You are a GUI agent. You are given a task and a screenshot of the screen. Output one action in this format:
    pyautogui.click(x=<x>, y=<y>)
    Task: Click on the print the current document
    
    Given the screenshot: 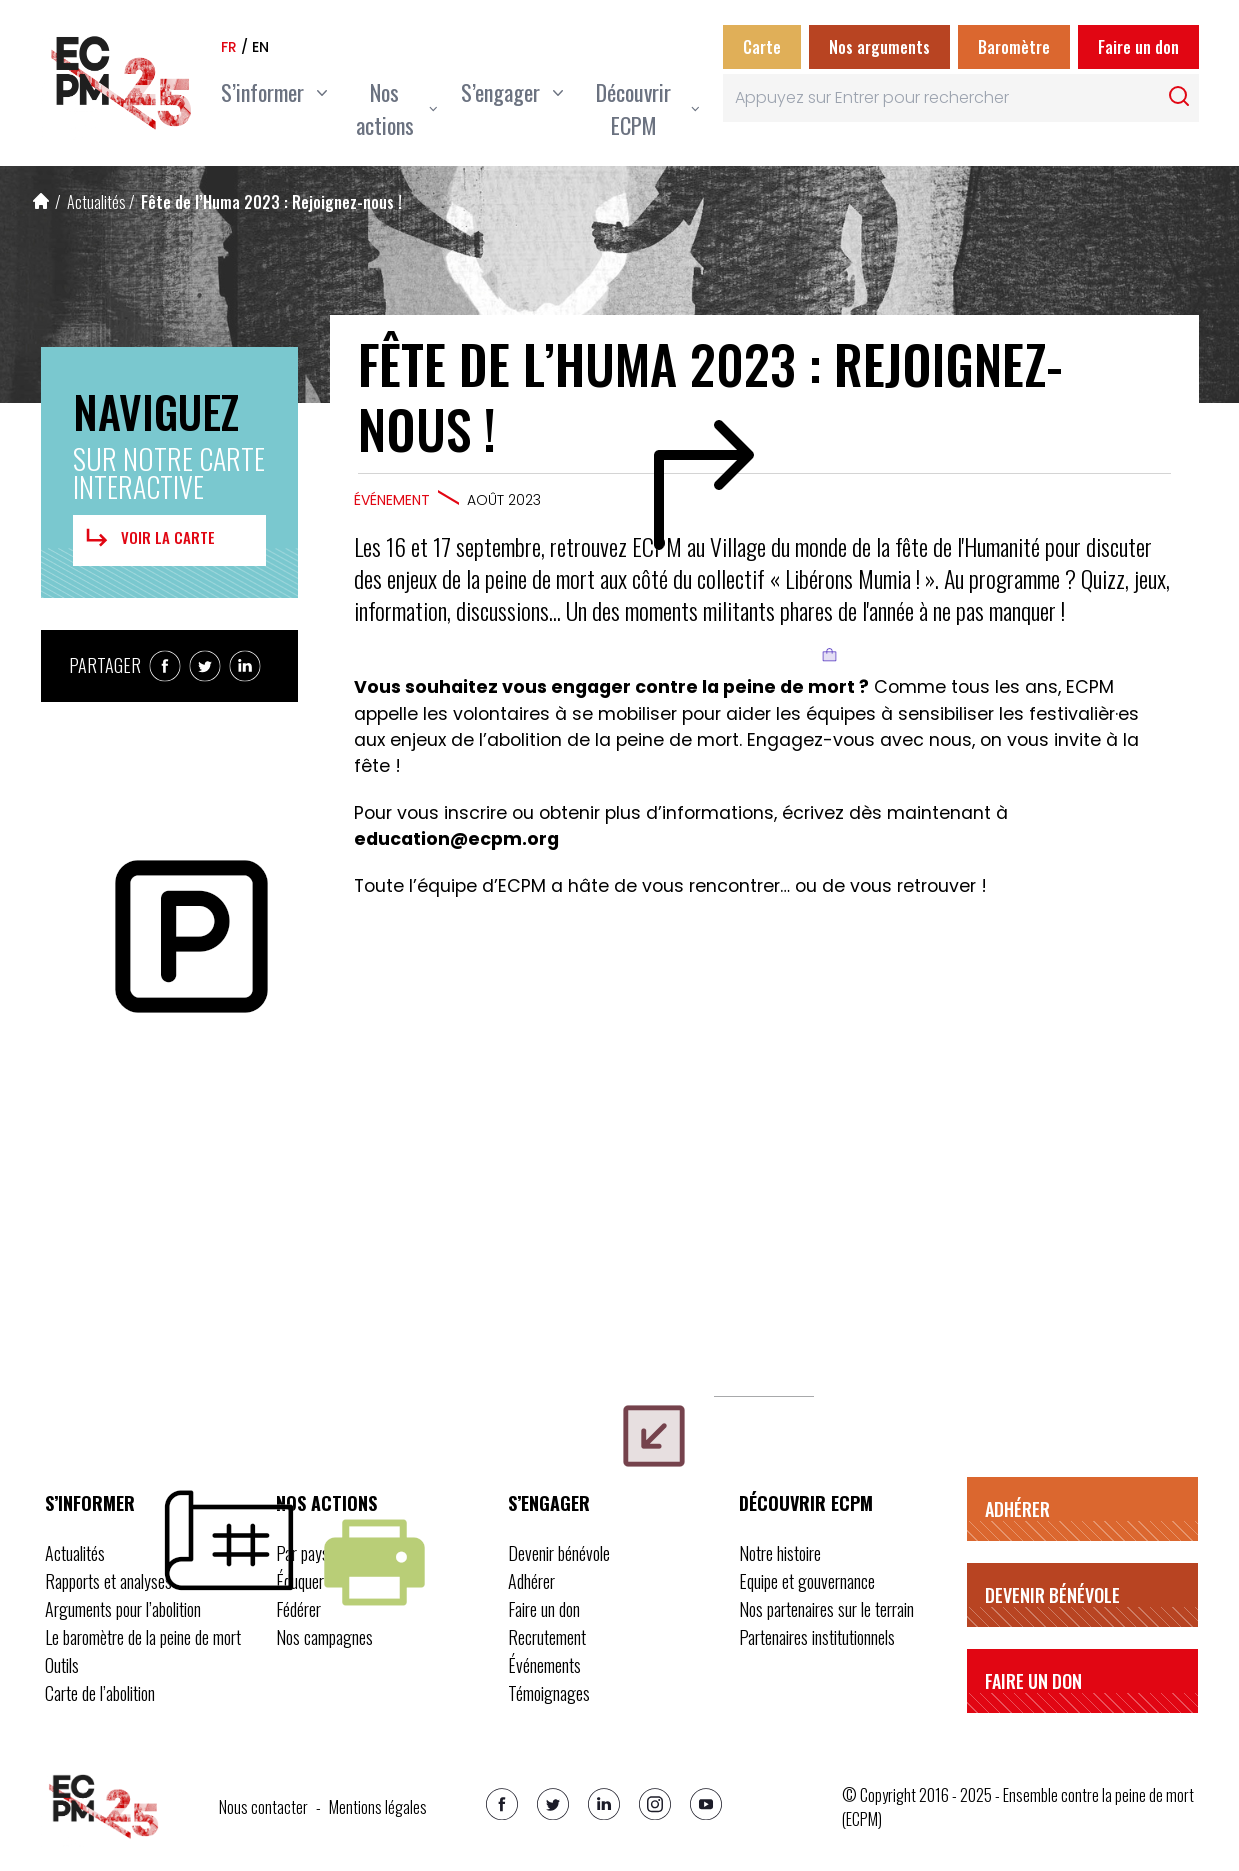 What is the action you would take?
    pyautogui.click(x=374, y=1562)
    